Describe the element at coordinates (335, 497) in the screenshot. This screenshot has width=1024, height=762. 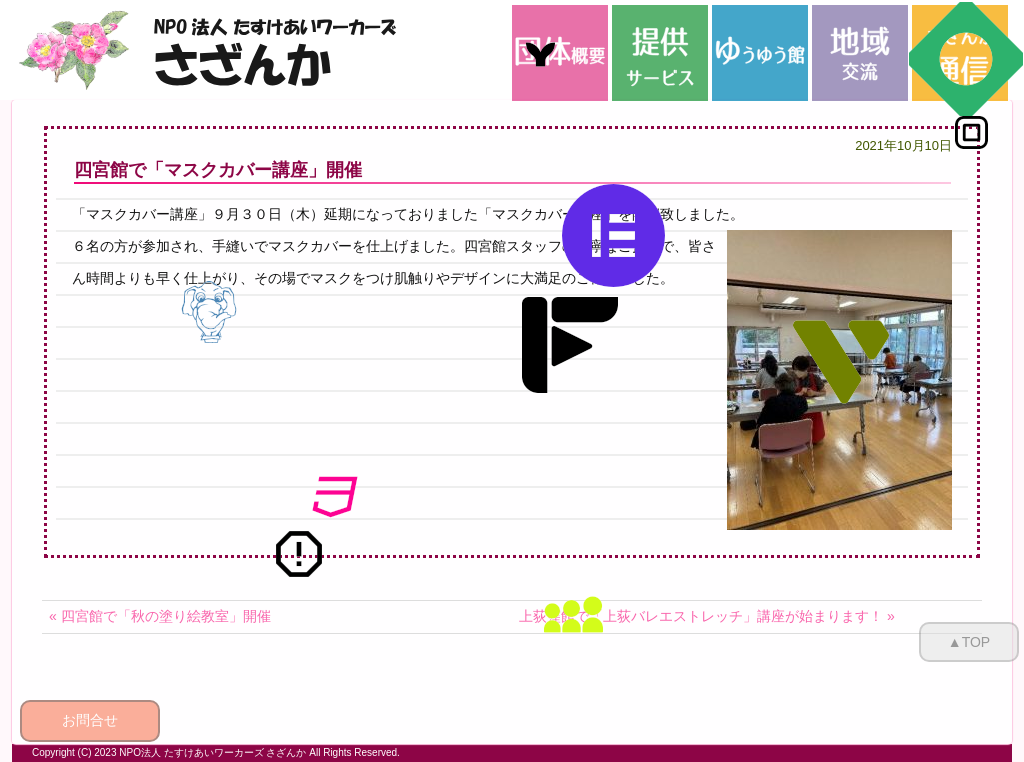
I see `indicates CSS3 styling or stylesheet` at that location.